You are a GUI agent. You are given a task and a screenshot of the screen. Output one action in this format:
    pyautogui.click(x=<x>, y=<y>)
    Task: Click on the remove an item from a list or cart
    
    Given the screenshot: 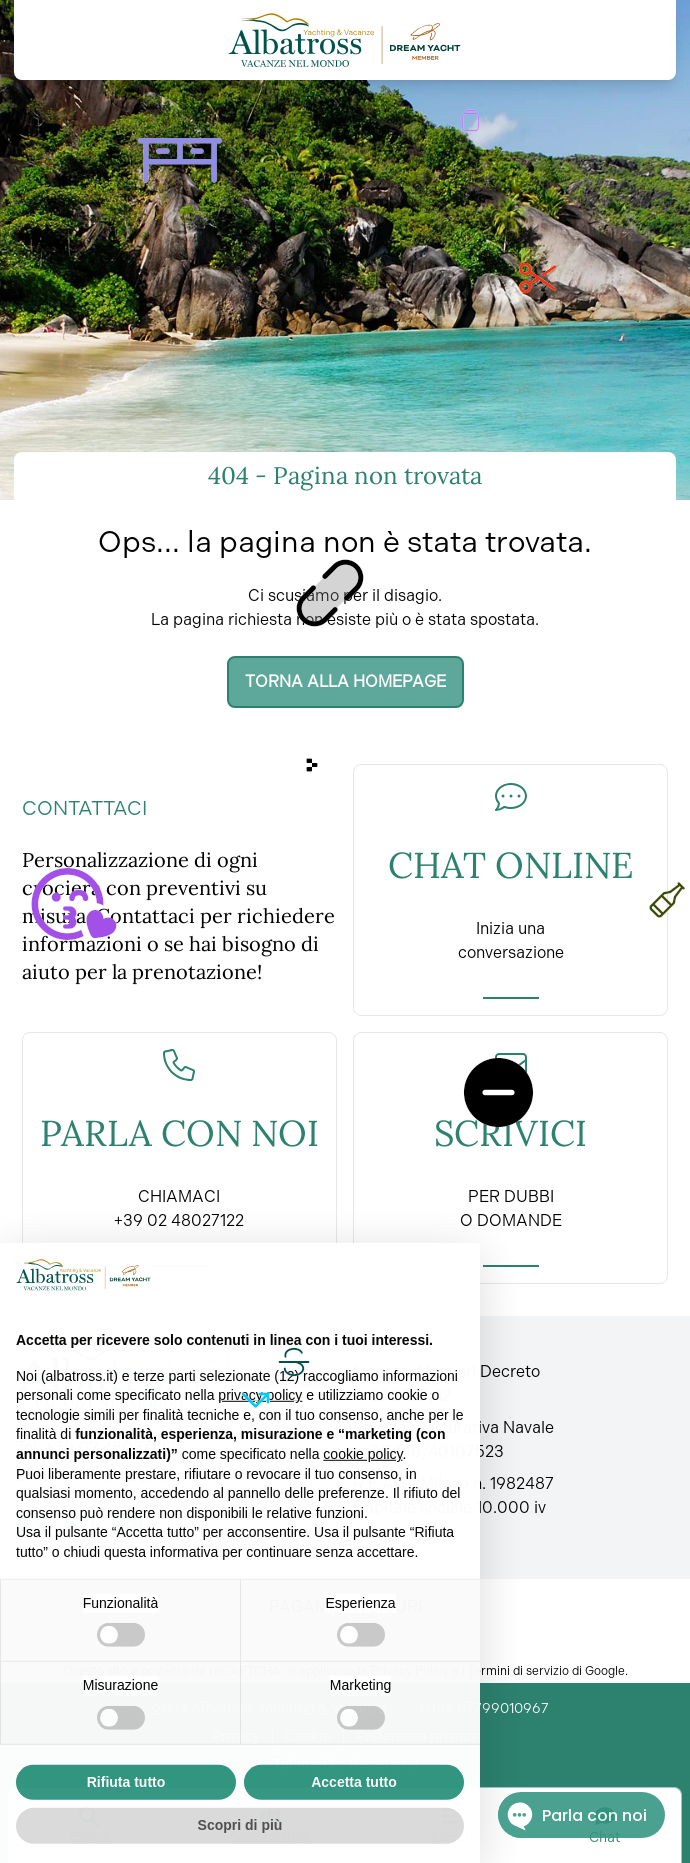 What is the action you would take?
    pyautogui.click(x=498, y=1092)
    